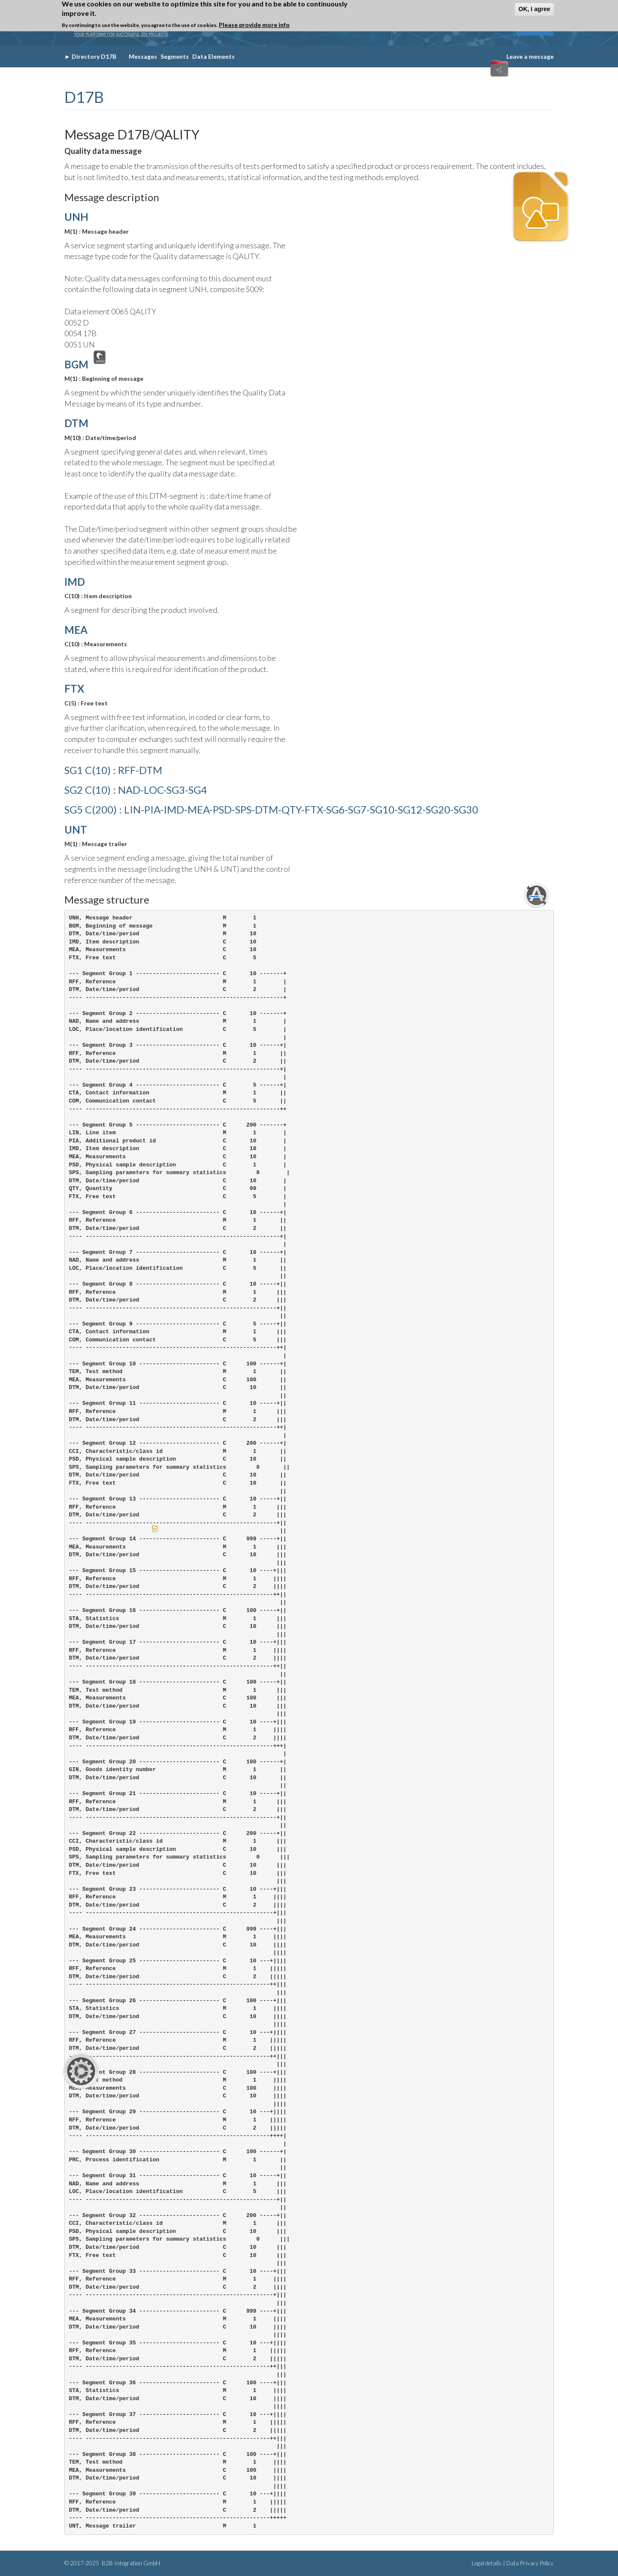  I want to click on open libreoffice draw application, so click(540, 206).